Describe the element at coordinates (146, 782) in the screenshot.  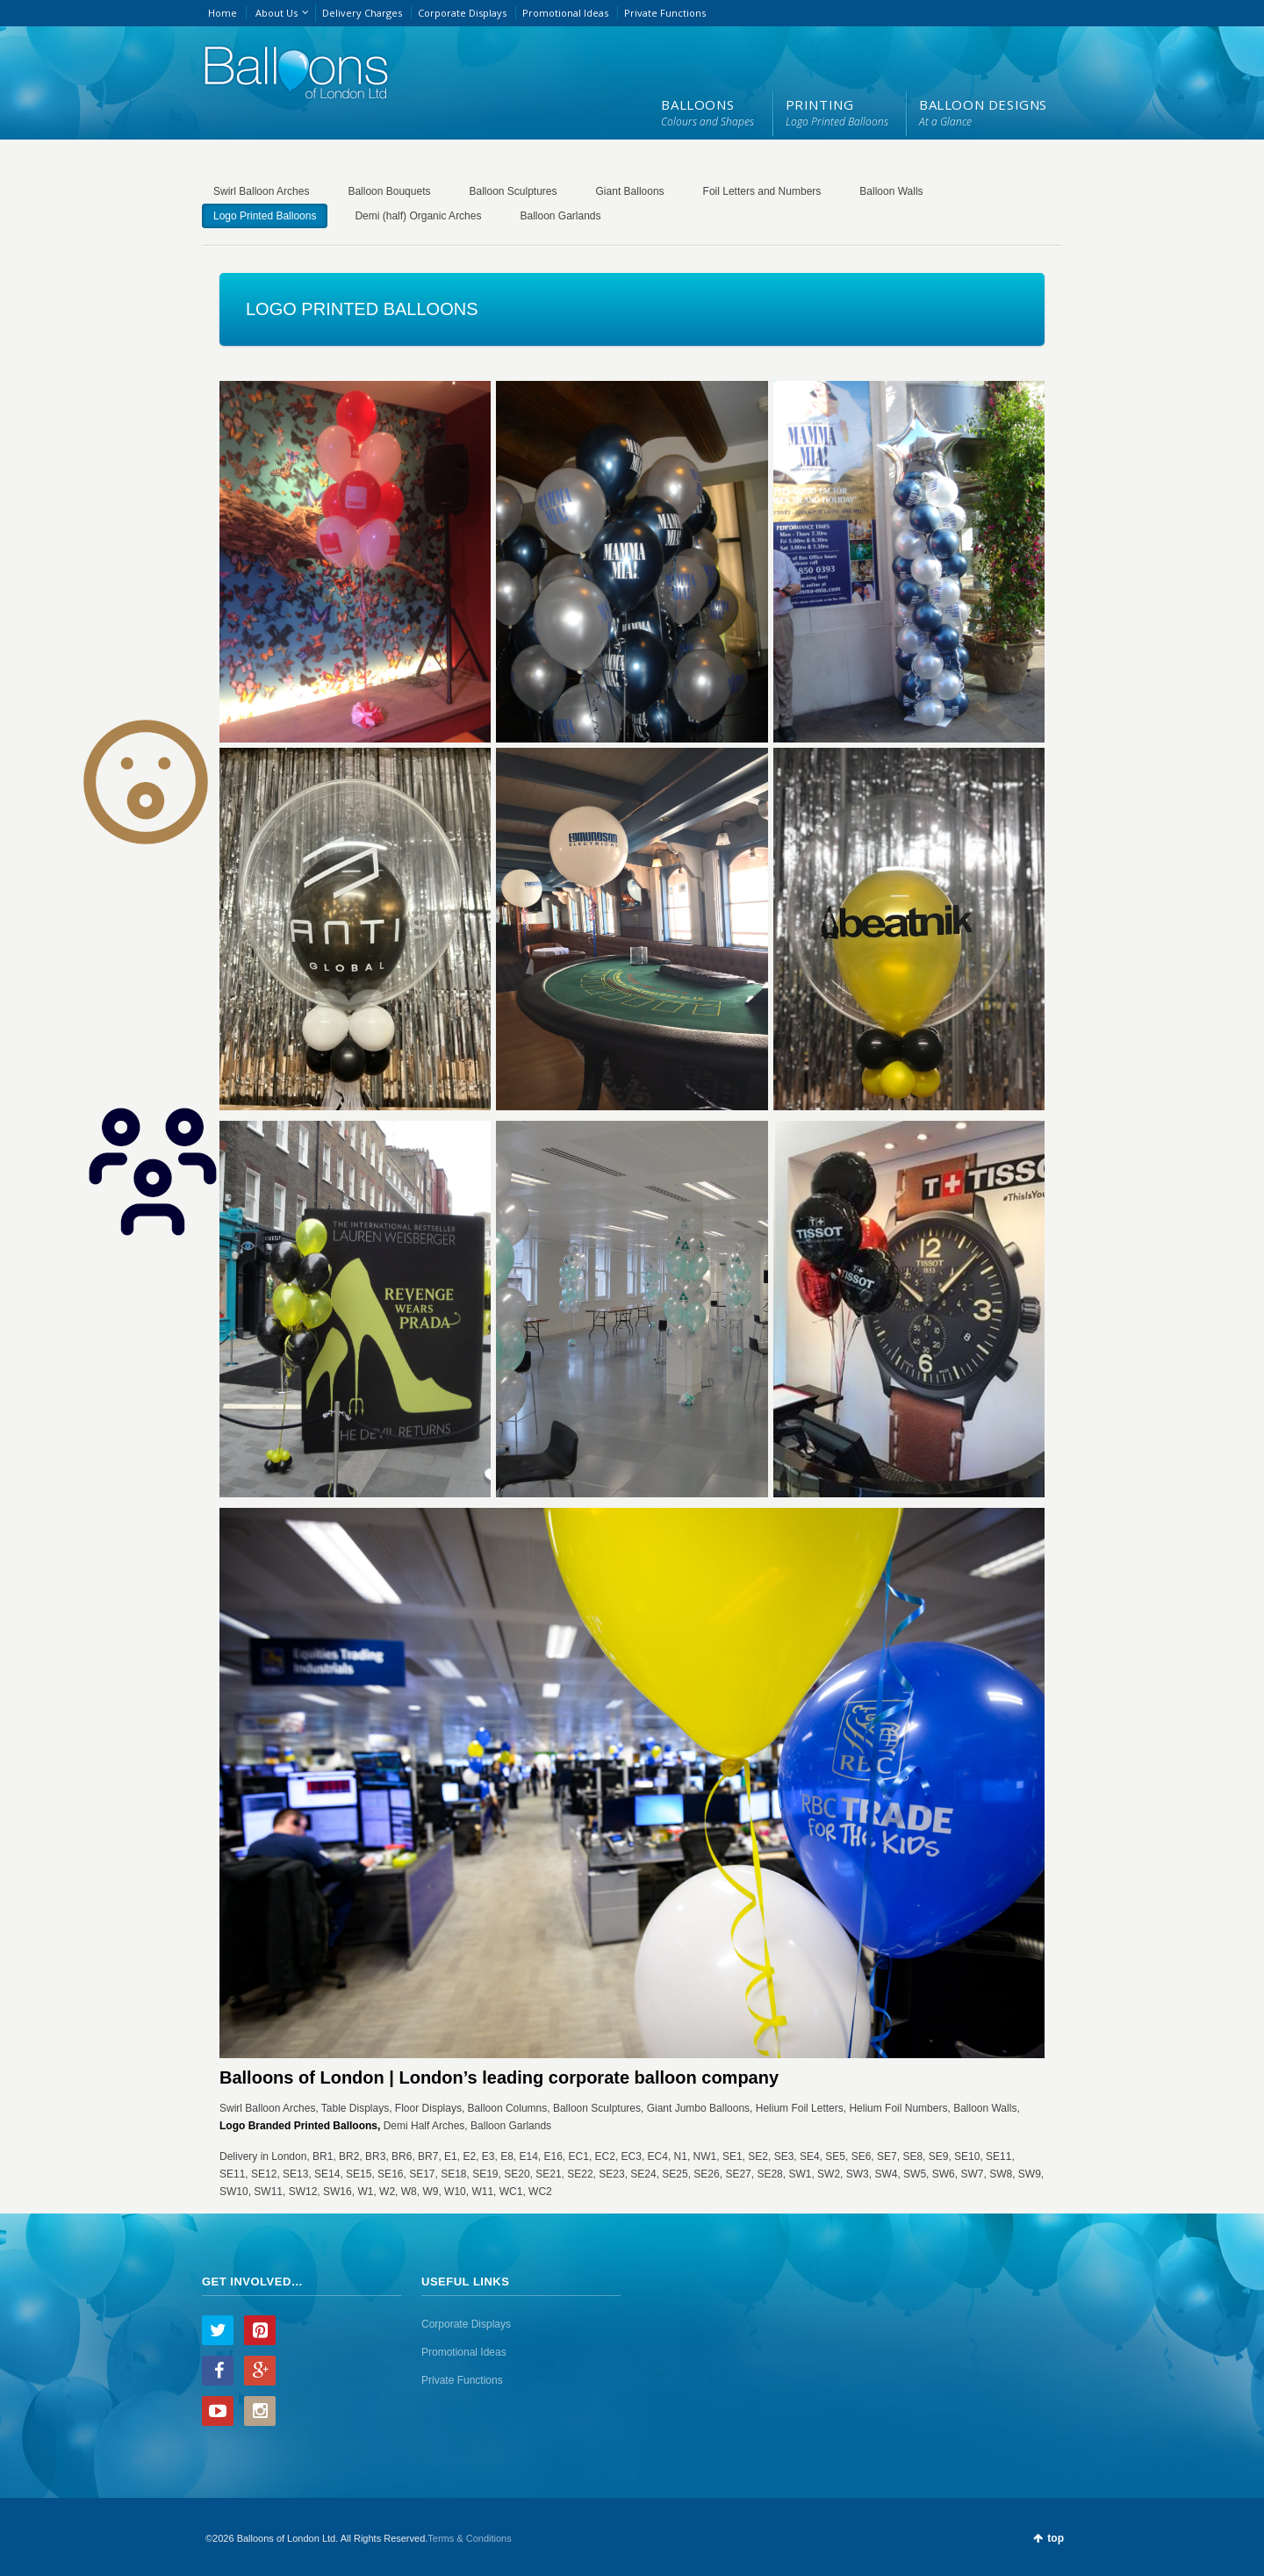
I see `react with surprise to a message or post` at that location.